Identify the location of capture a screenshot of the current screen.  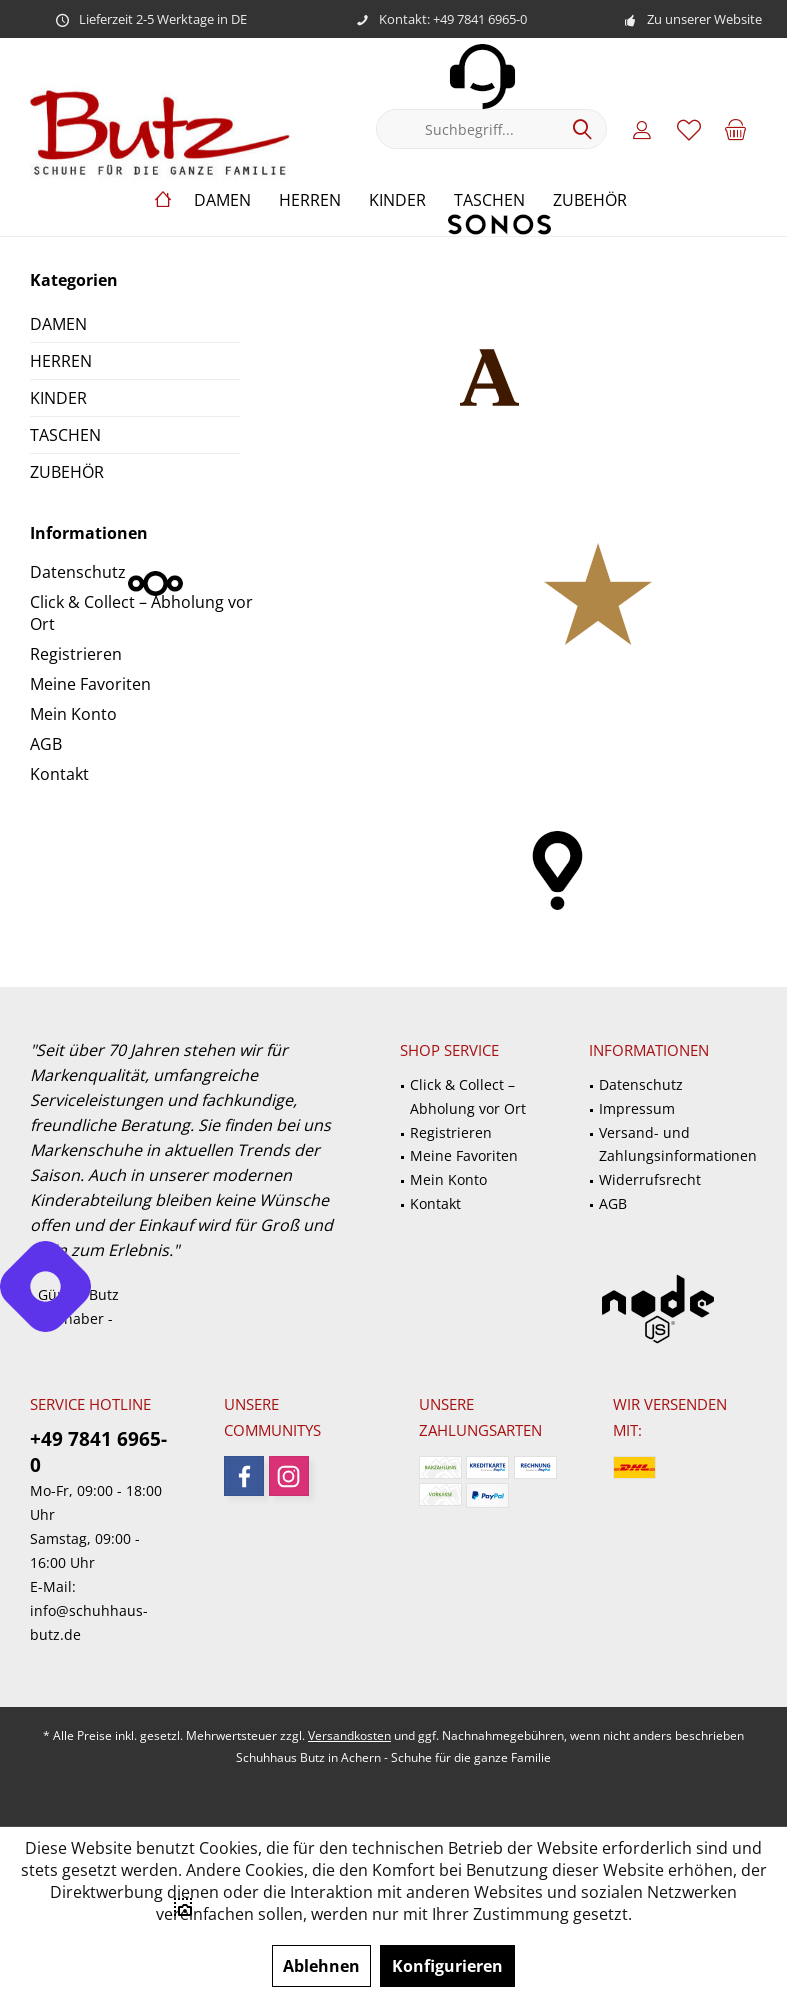
(183, 1907).